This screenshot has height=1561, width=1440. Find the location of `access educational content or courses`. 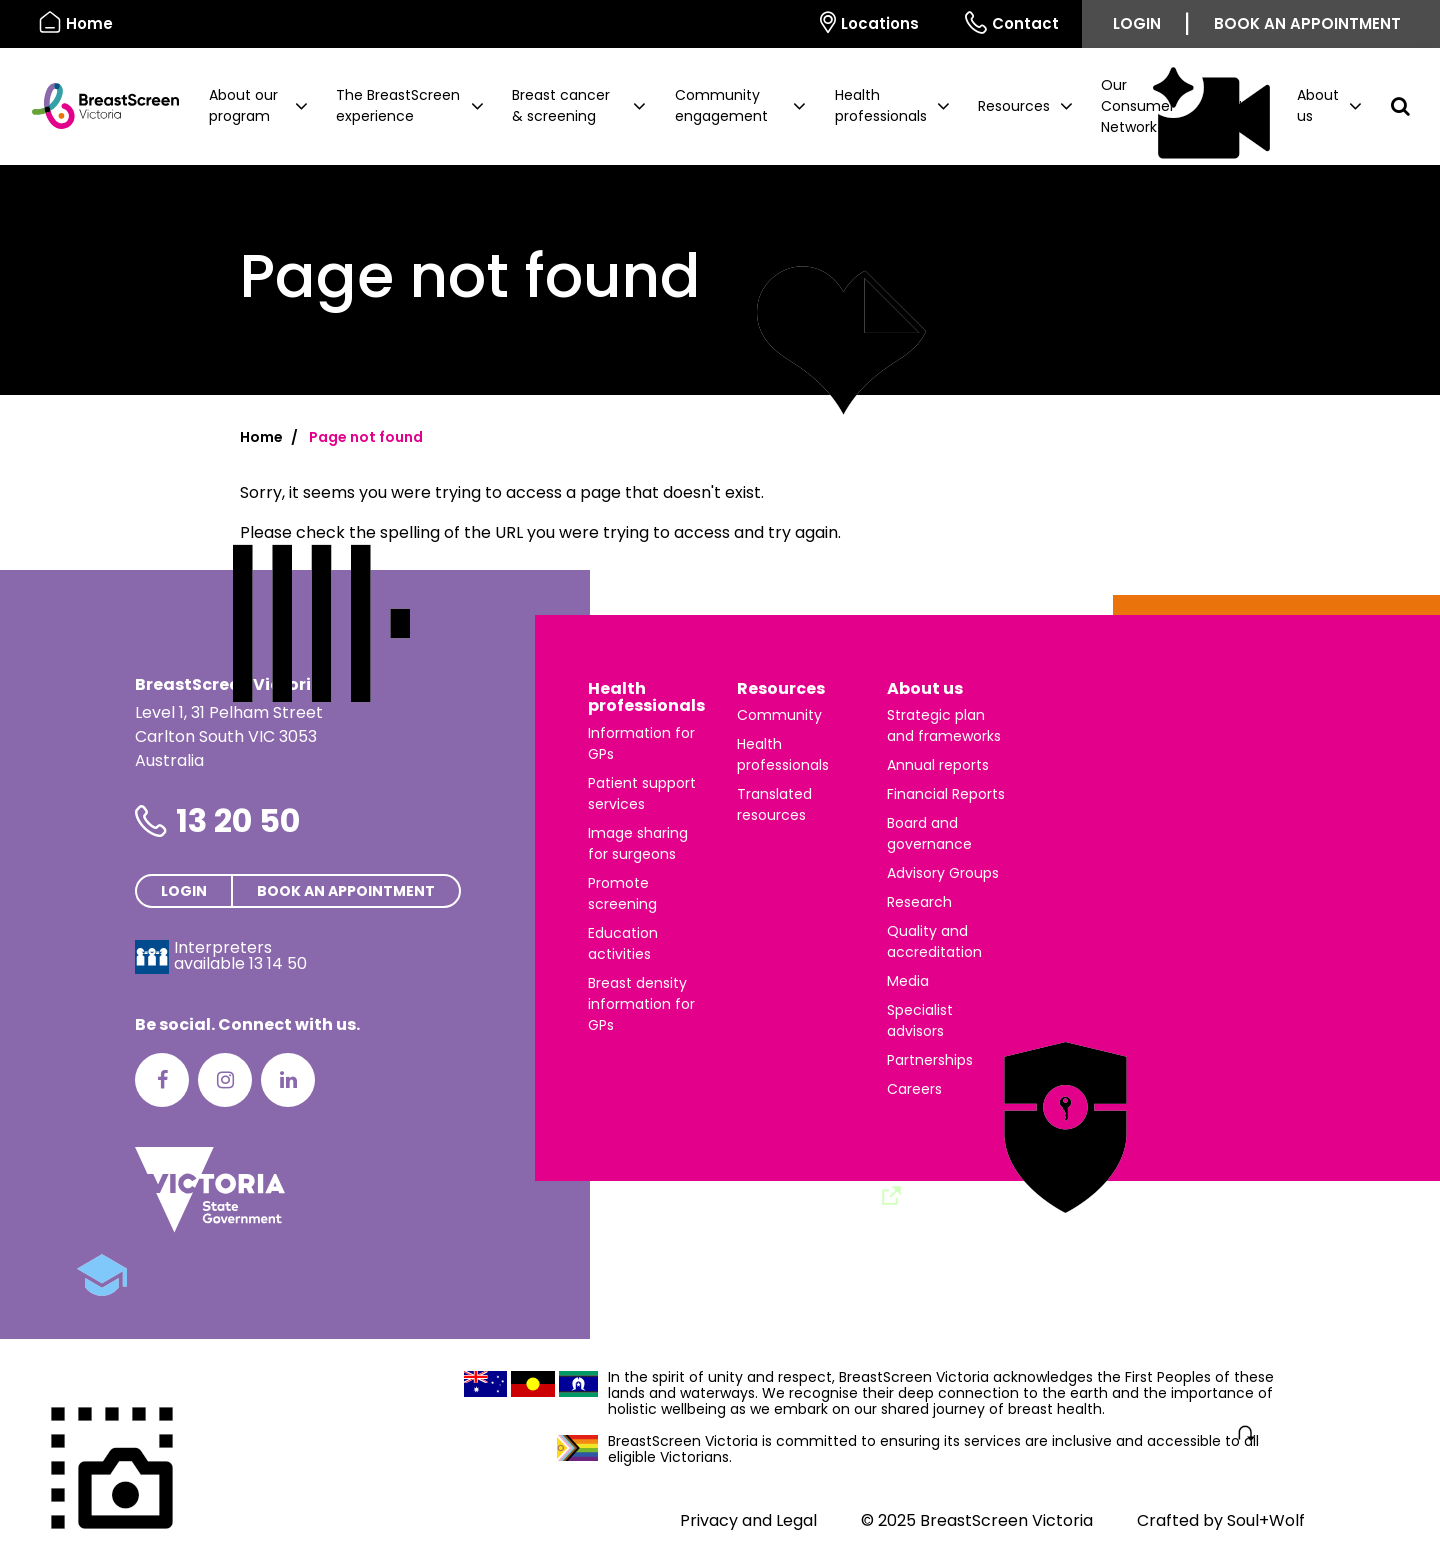

access educational content or courses is located at coordinates (102, 1275).